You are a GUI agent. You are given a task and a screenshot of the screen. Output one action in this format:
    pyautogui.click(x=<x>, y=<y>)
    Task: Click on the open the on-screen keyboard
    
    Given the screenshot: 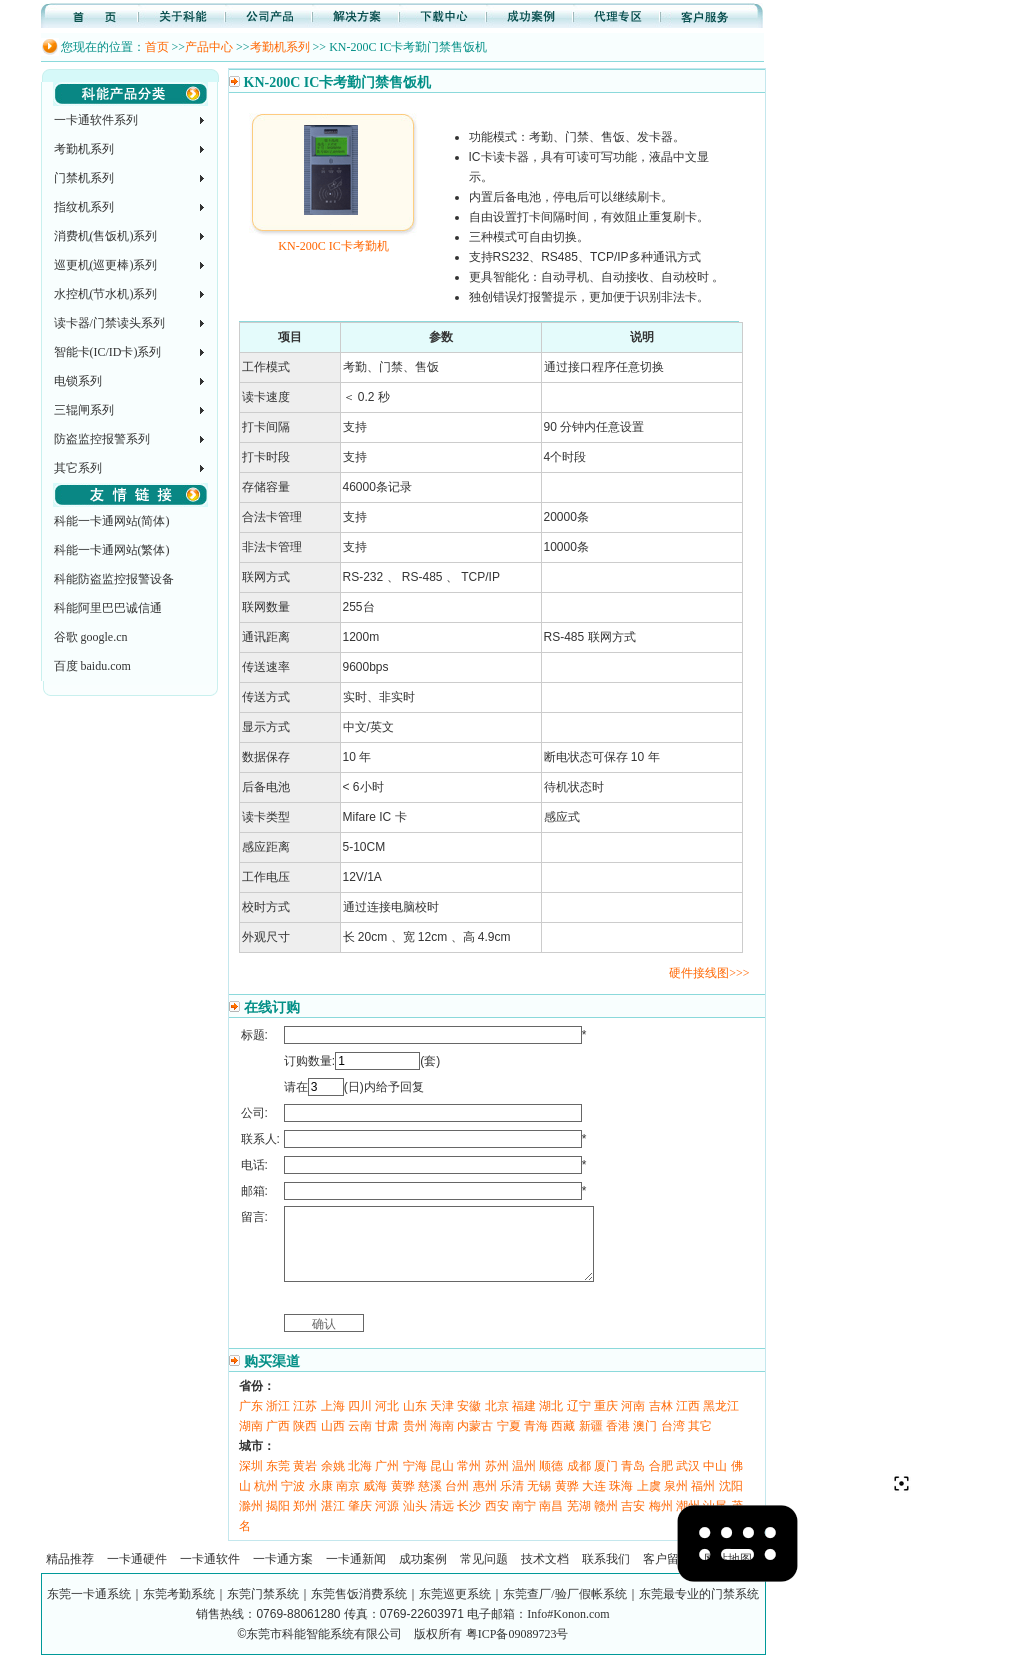 What is the action you would take?
    pyautogui.click(x=737, y=1543)
    